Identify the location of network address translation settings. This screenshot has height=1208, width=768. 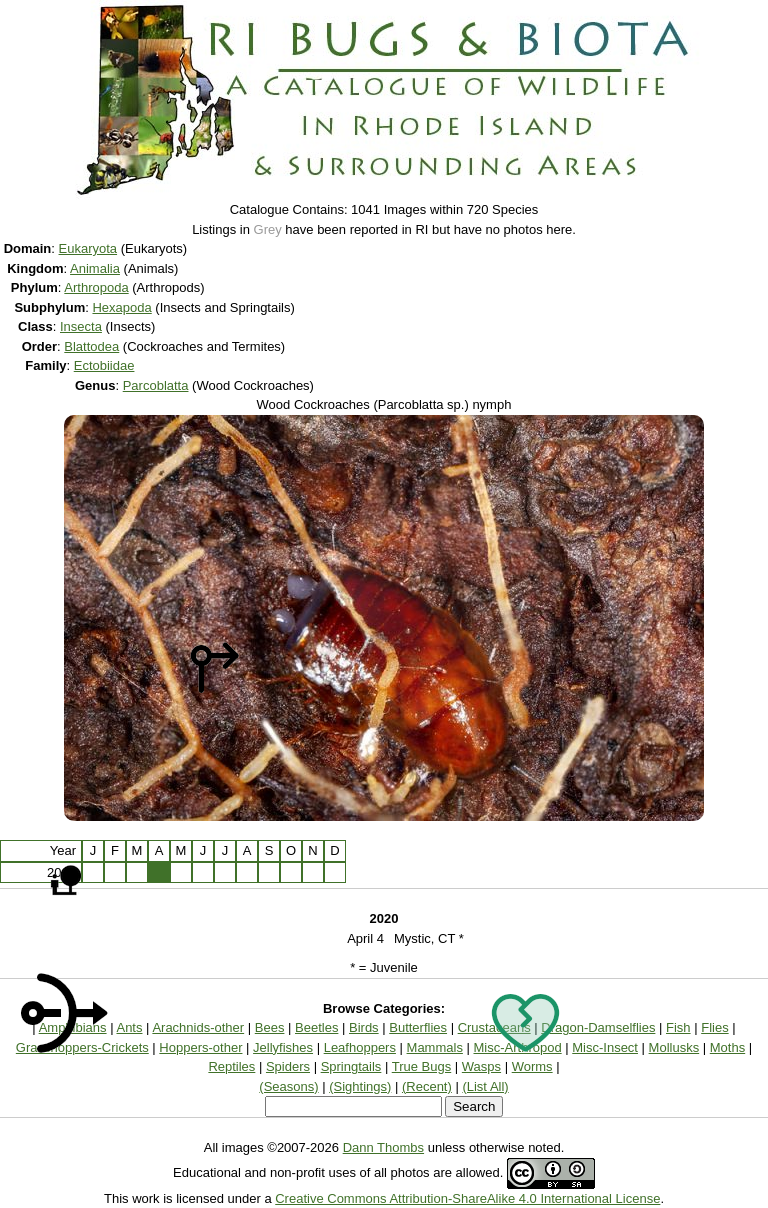
(65, 1013).